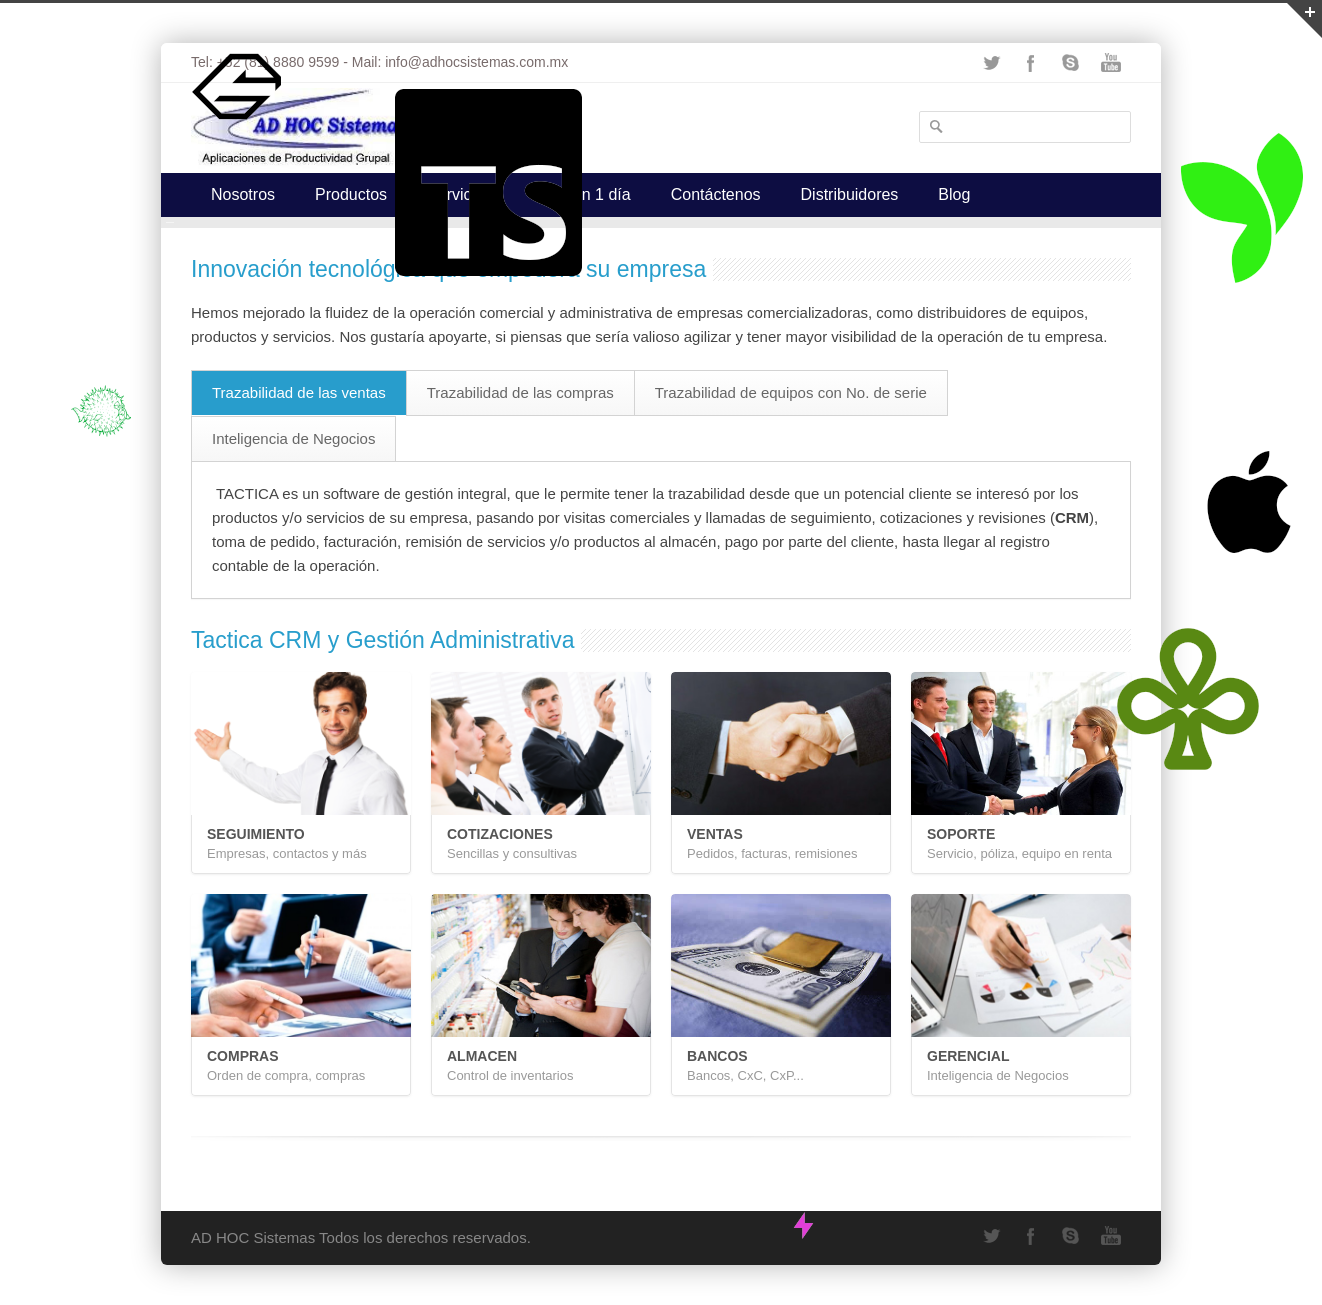 This screenshot has width=1322, height=1305. I want to click on yii php framework logo, so click(1242, 208).